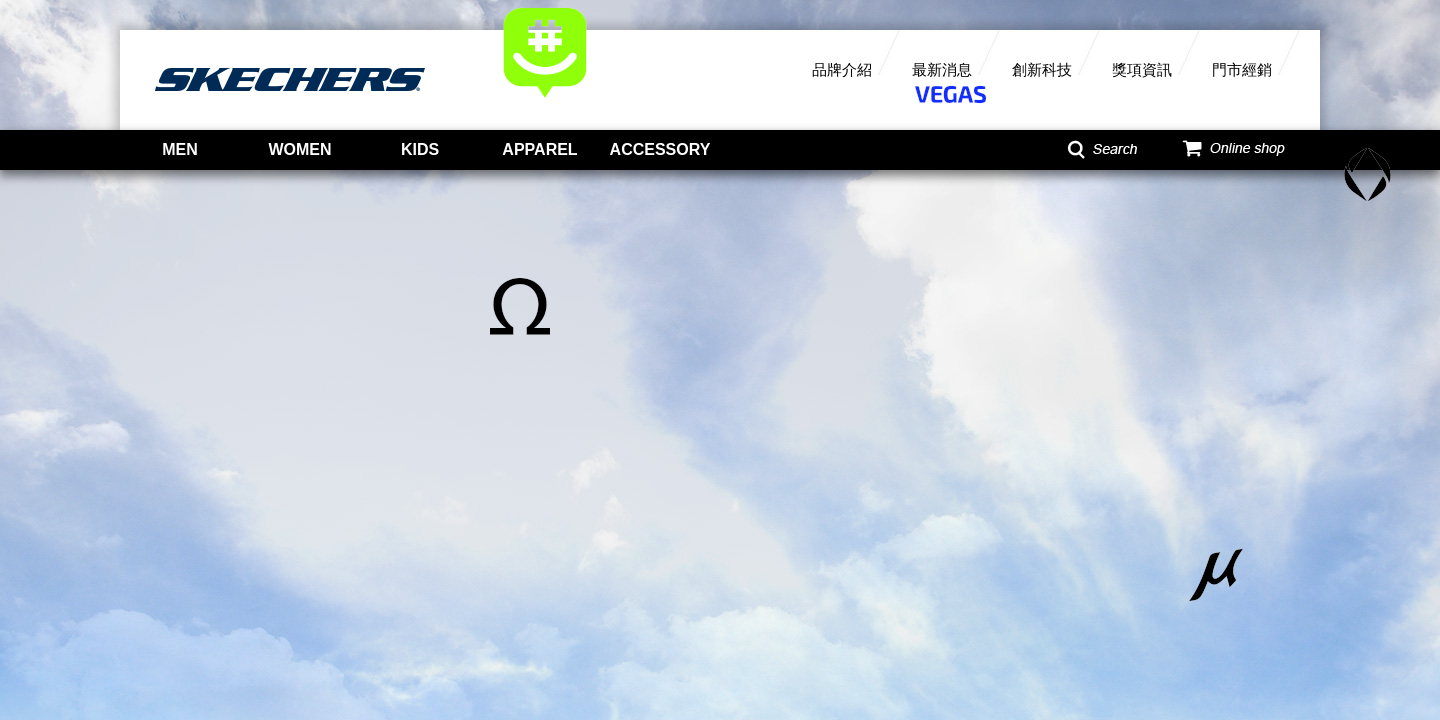  I want to click on open MicroStation application, so click(1216, 575).